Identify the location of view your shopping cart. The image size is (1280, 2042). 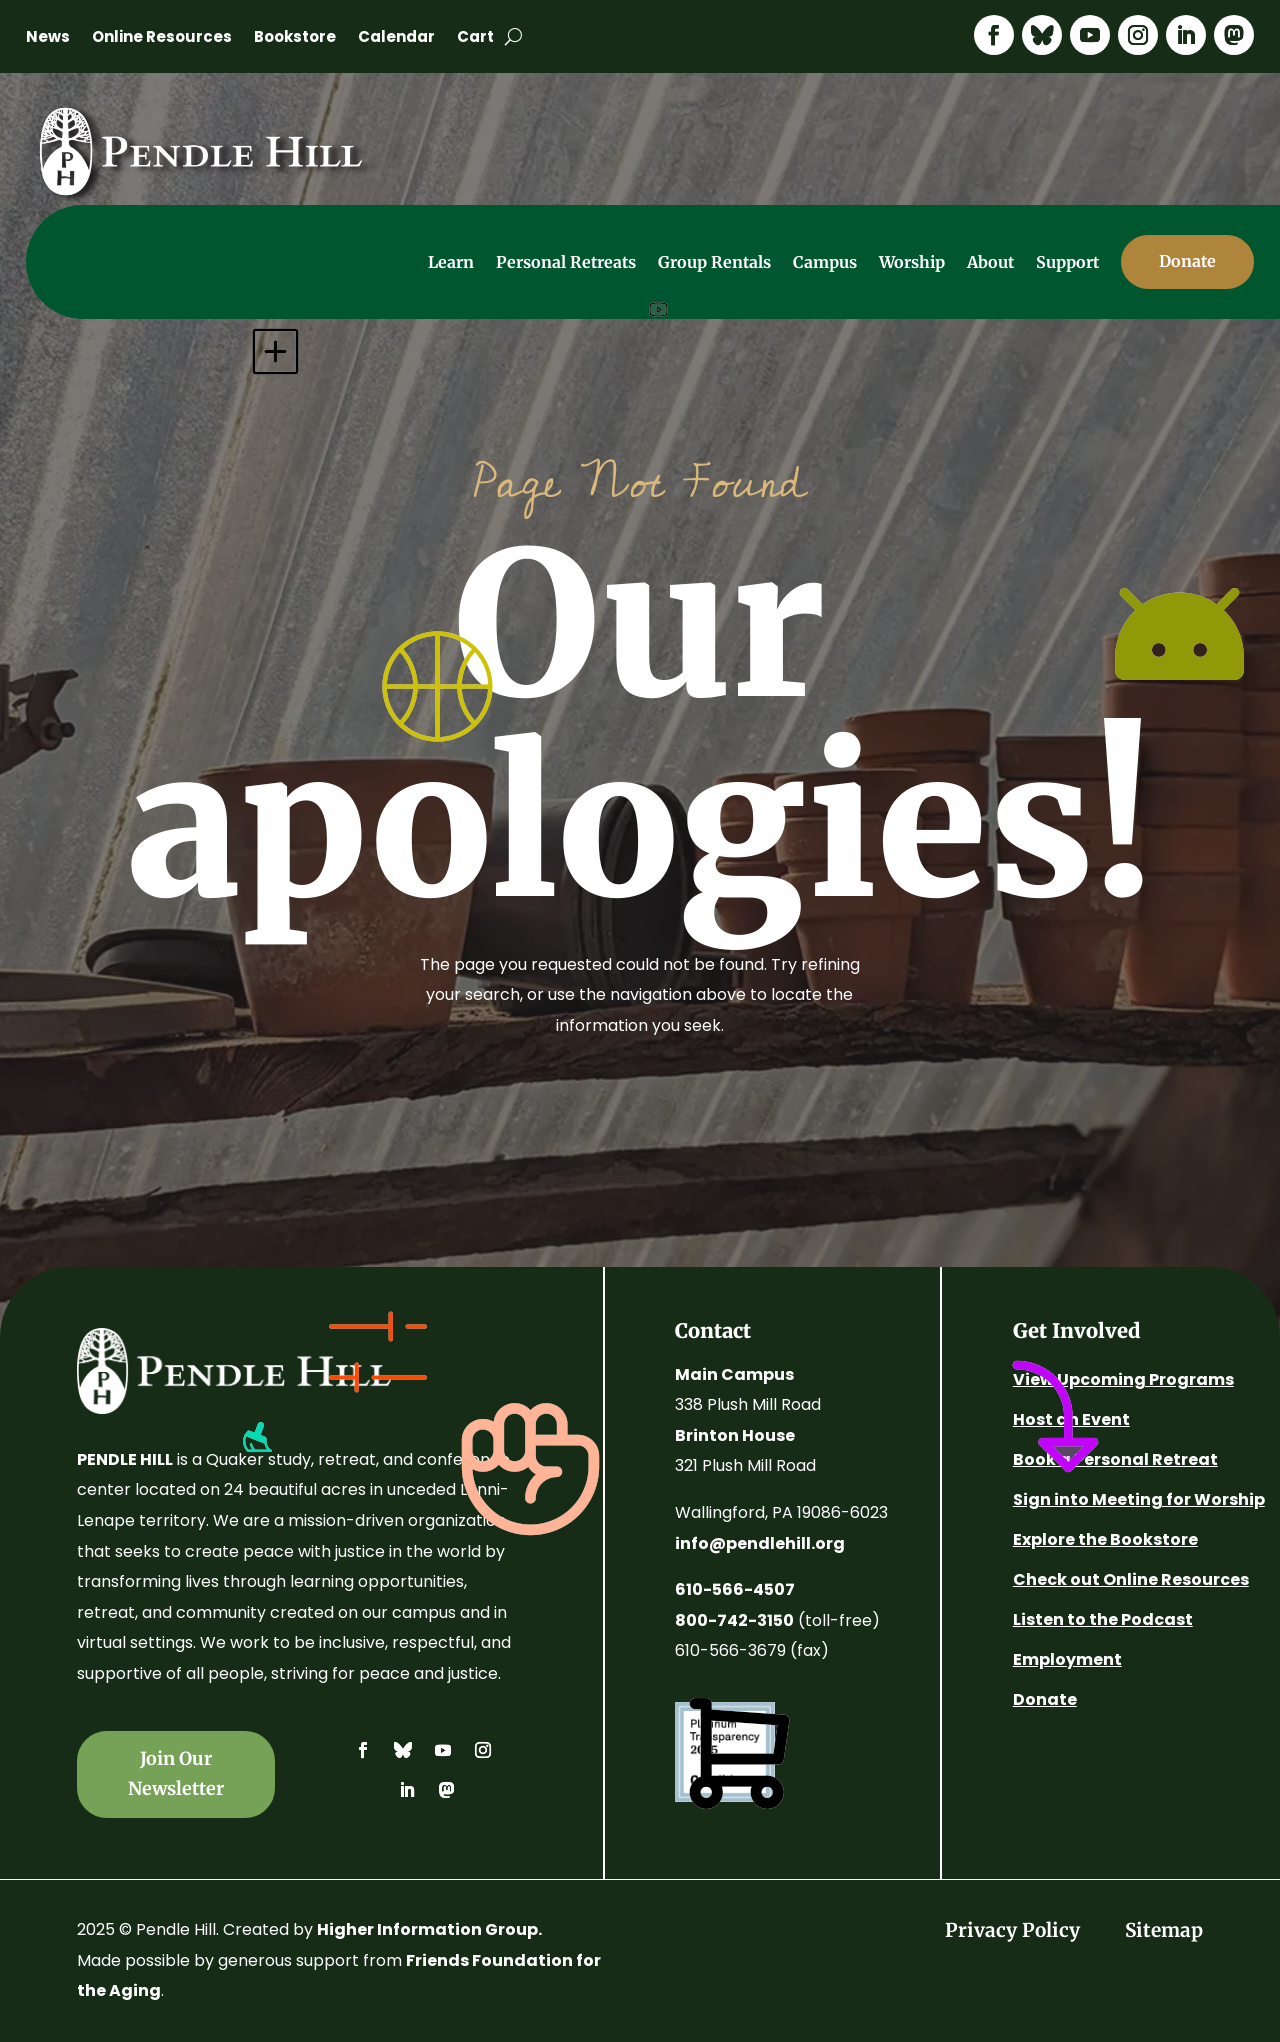
(739, 1753).